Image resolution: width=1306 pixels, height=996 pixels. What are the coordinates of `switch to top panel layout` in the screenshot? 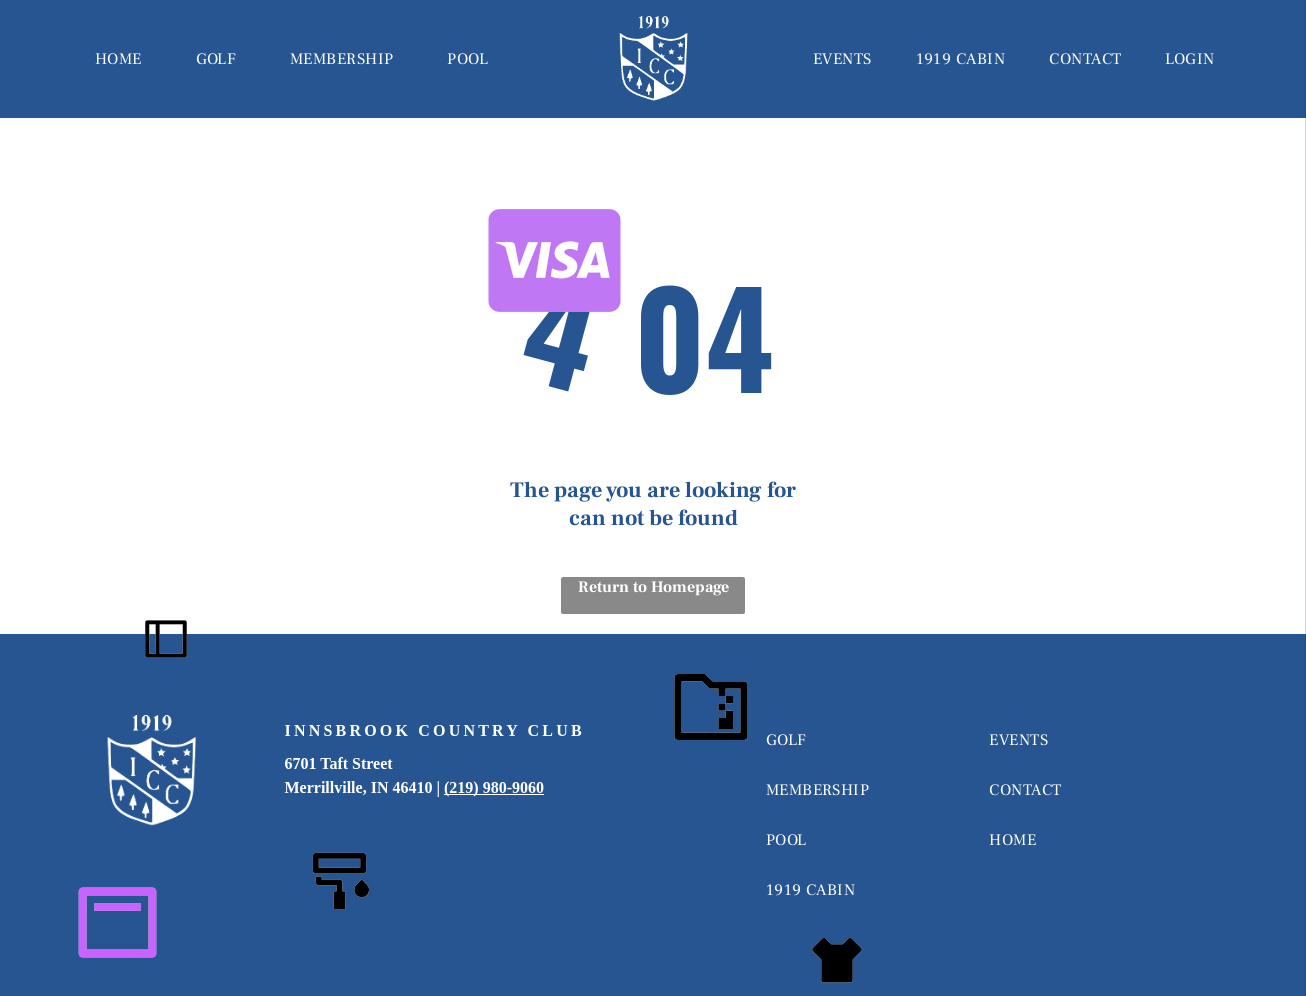 It's located at (117, 922).